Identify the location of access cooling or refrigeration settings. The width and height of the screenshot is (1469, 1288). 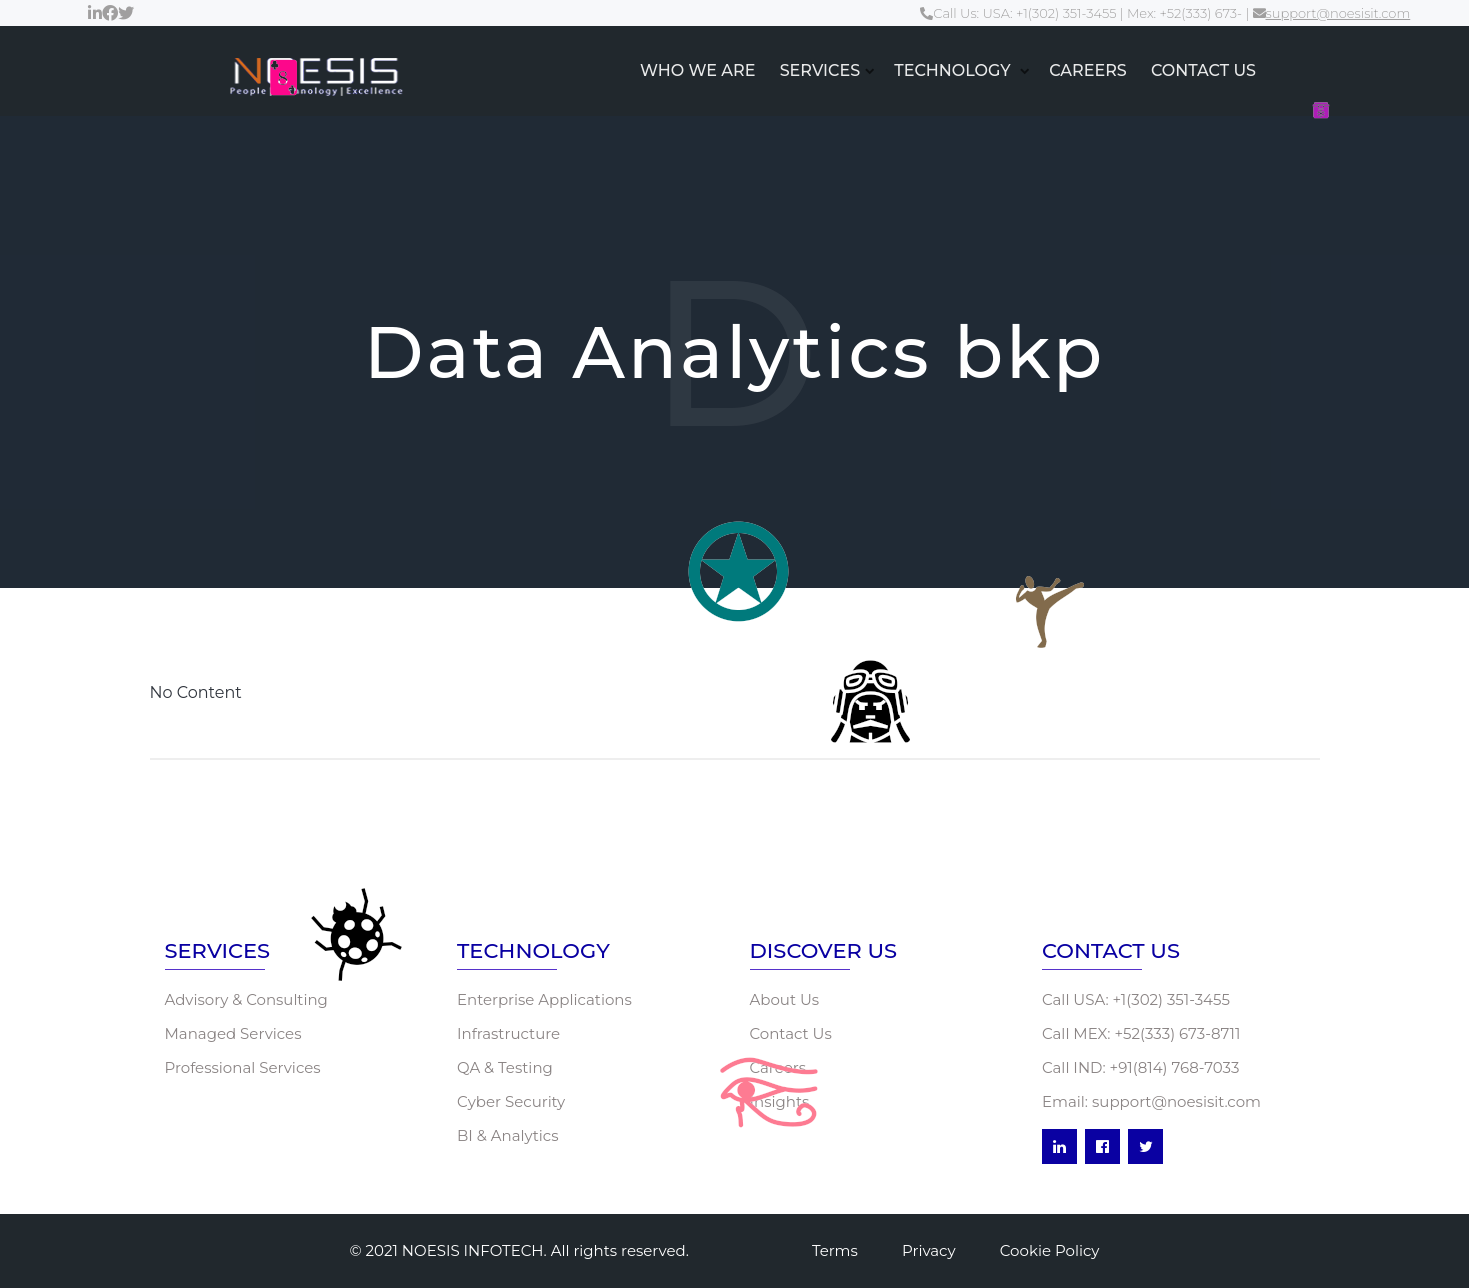
(1321, 110).